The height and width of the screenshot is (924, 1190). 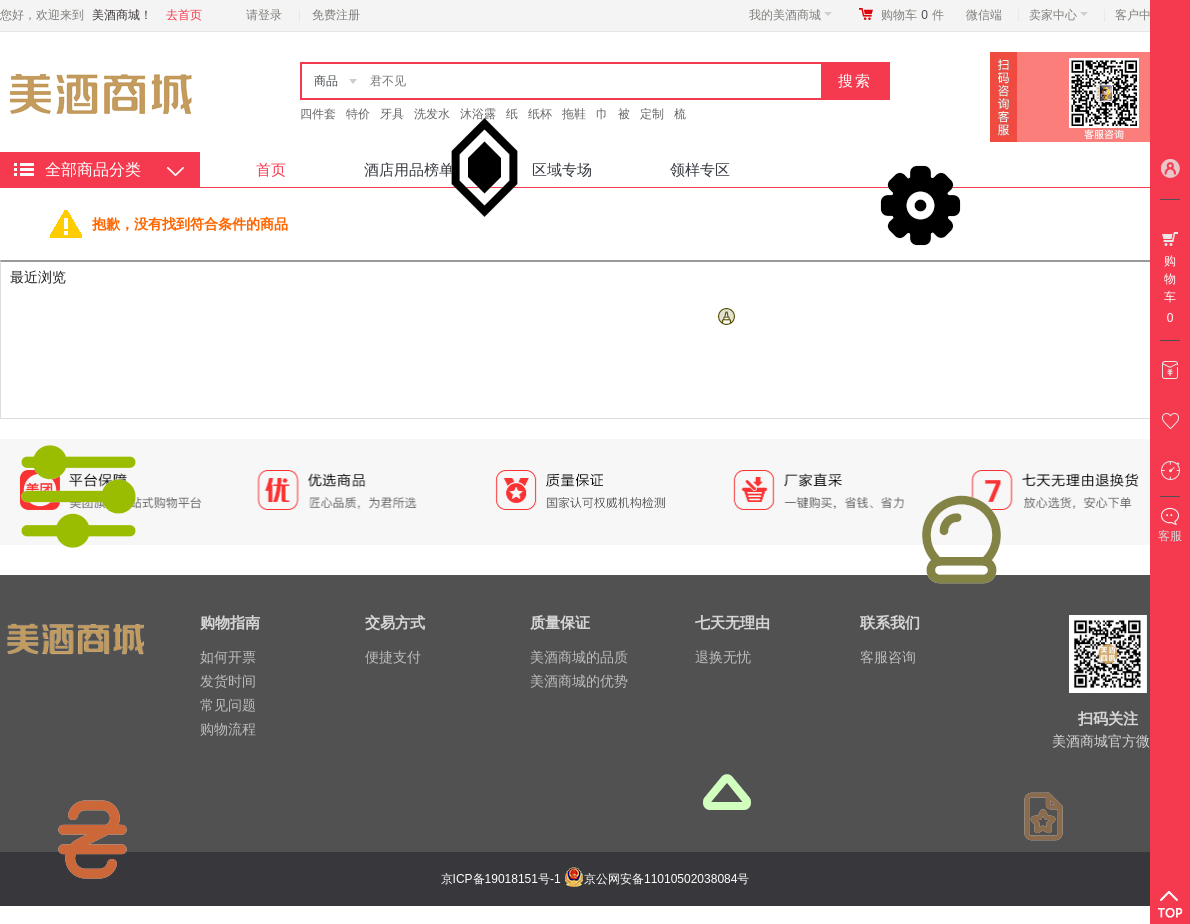 What do you see at coordinates (727, 794) in the screenshot?
I see `scroll to top of page` at bounding box center [727, 794].